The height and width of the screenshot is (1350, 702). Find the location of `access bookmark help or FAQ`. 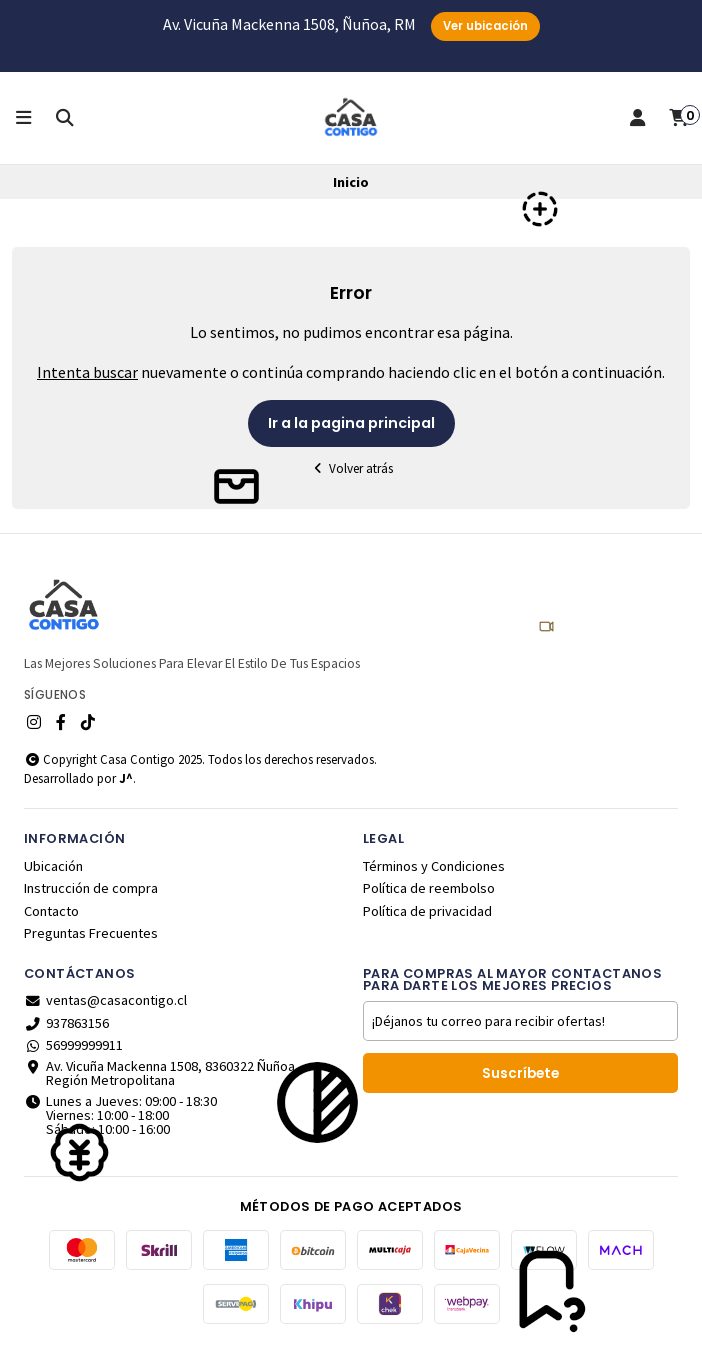

access bookmark help or FAQ is located at coordinates (546, 1289).